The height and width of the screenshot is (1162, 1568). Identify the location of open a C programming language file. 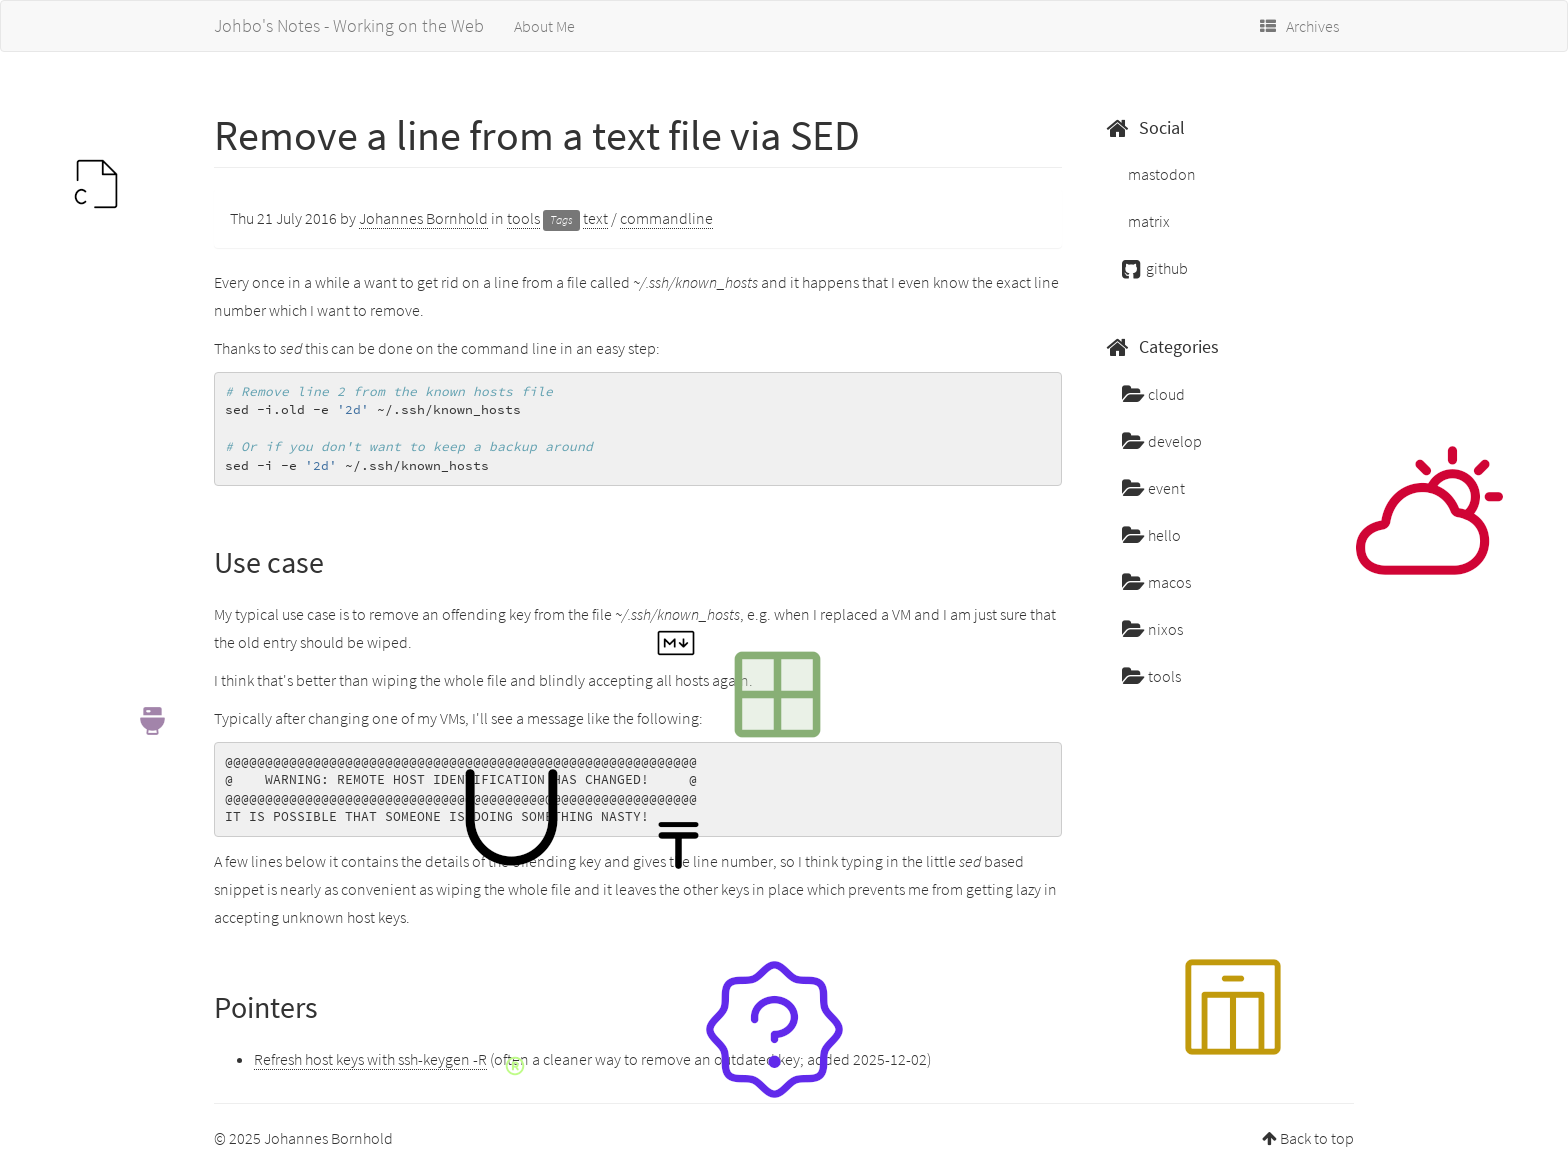
(97, 184).